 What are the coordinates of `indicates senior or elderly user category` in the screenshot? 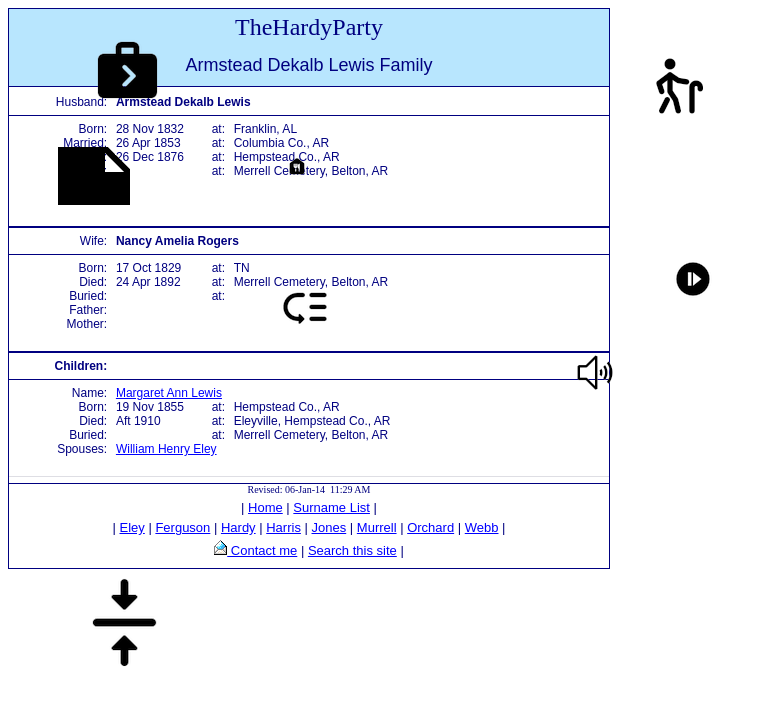 It's located at (681, 86).